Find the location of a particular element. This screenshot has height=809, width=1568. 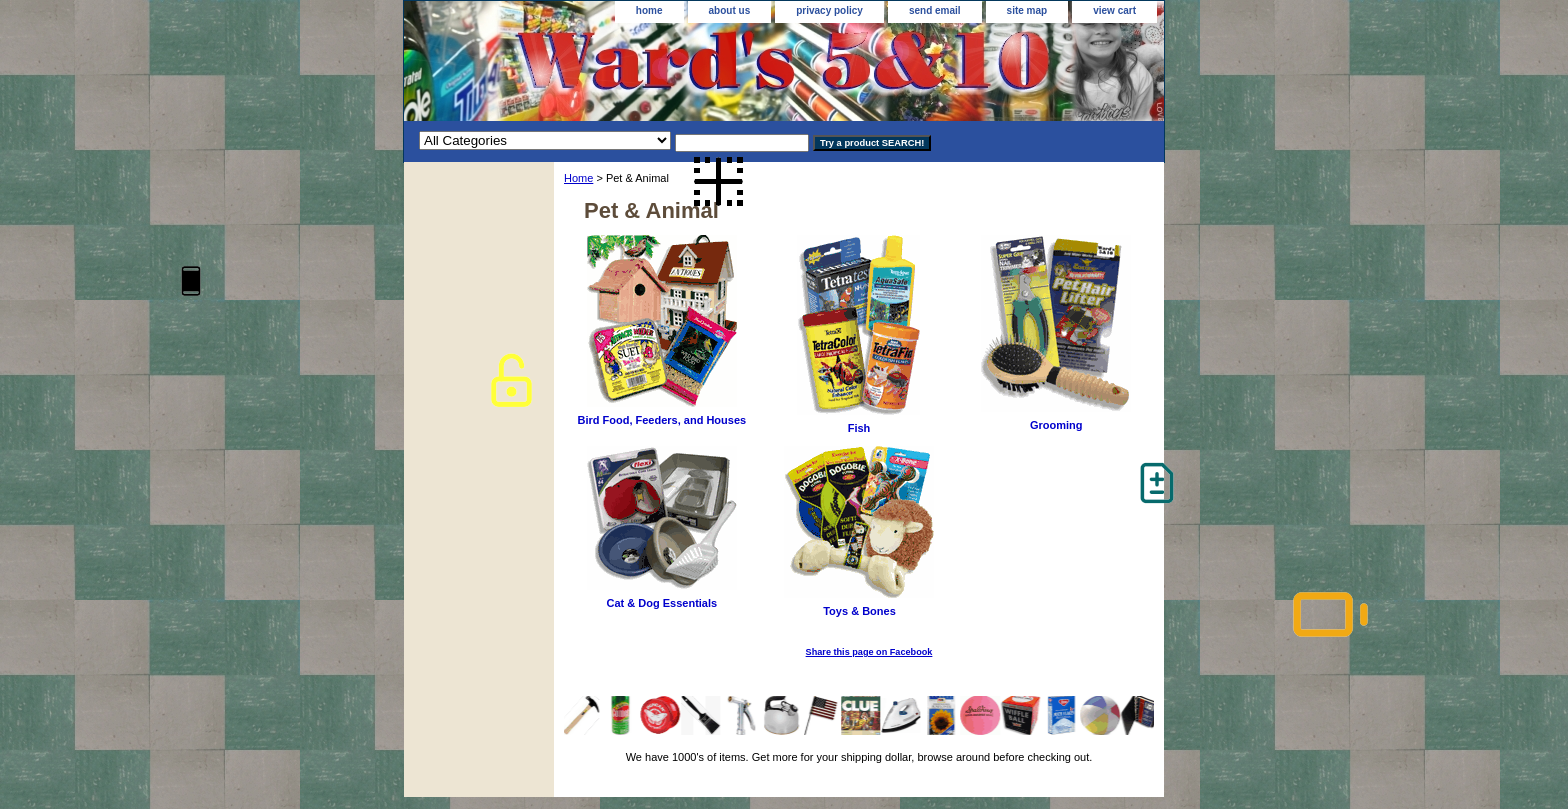

indicates current battery level is located at coordinates (1330, 614).